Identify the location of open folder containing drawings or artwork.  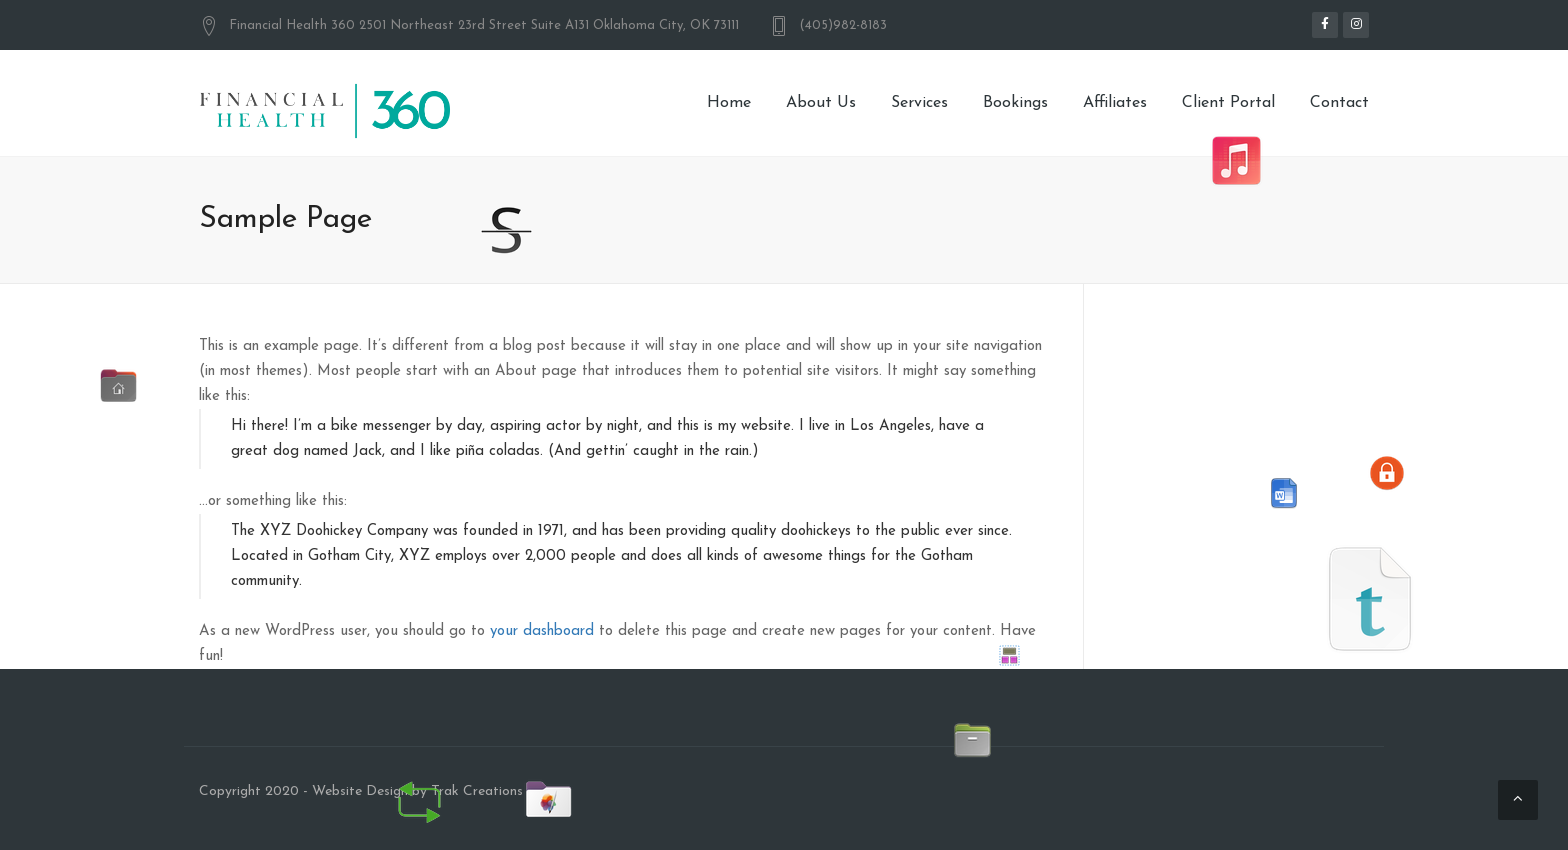
(548, 800).